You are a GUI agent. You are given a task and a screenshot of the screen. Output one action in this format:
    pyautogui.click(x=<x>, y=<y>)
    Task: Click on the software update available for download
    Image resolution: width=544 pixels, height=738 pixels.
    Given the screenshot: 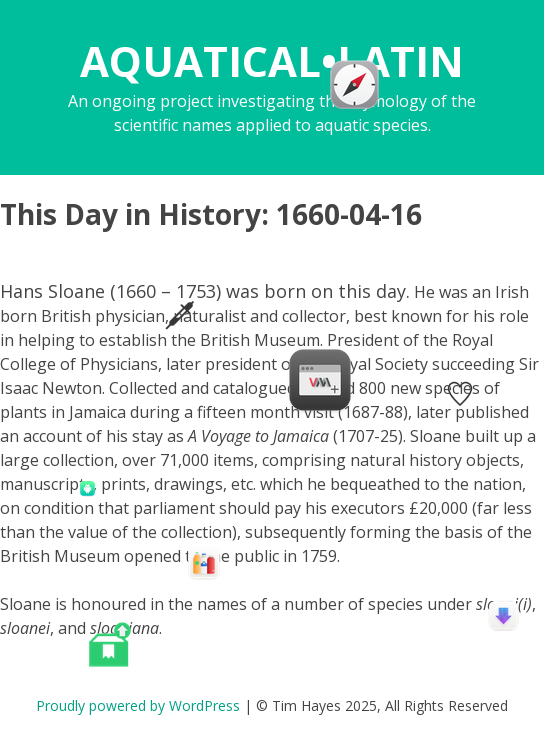 What is the action you would take?
    pyautogui.click(x=108, y=644)
    